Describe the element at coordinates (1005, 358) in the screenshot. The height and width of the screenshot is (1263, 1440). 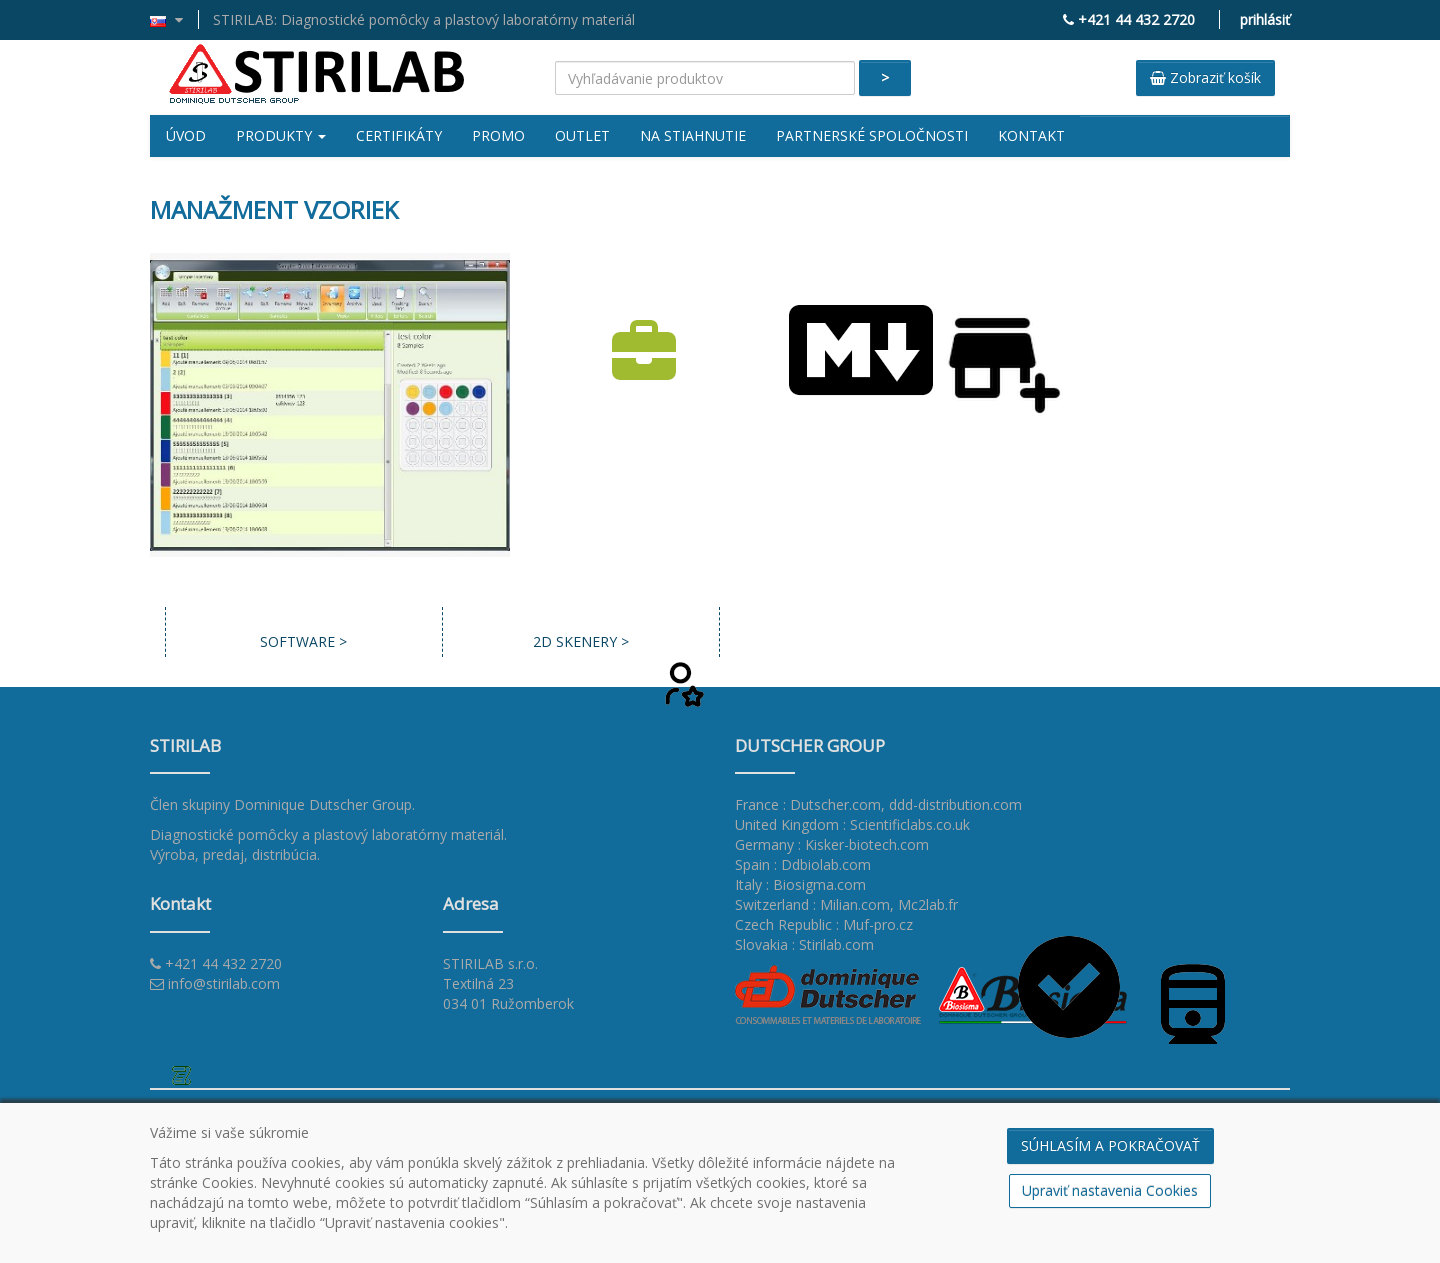
I see `add a new business location` at that location.